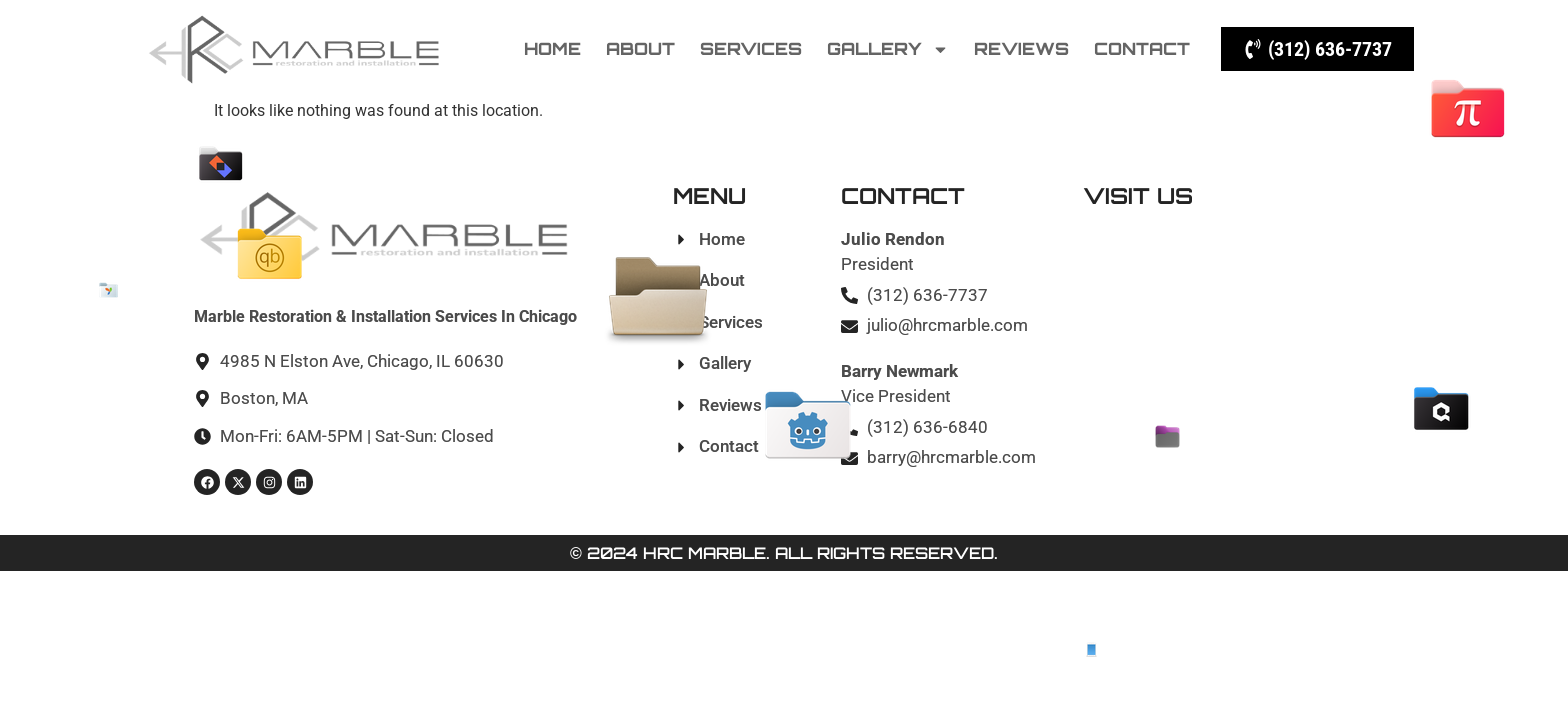 The width and height of the screenshot is (1568, 720). I want to click on open ktor project folder, so click(220, 164).